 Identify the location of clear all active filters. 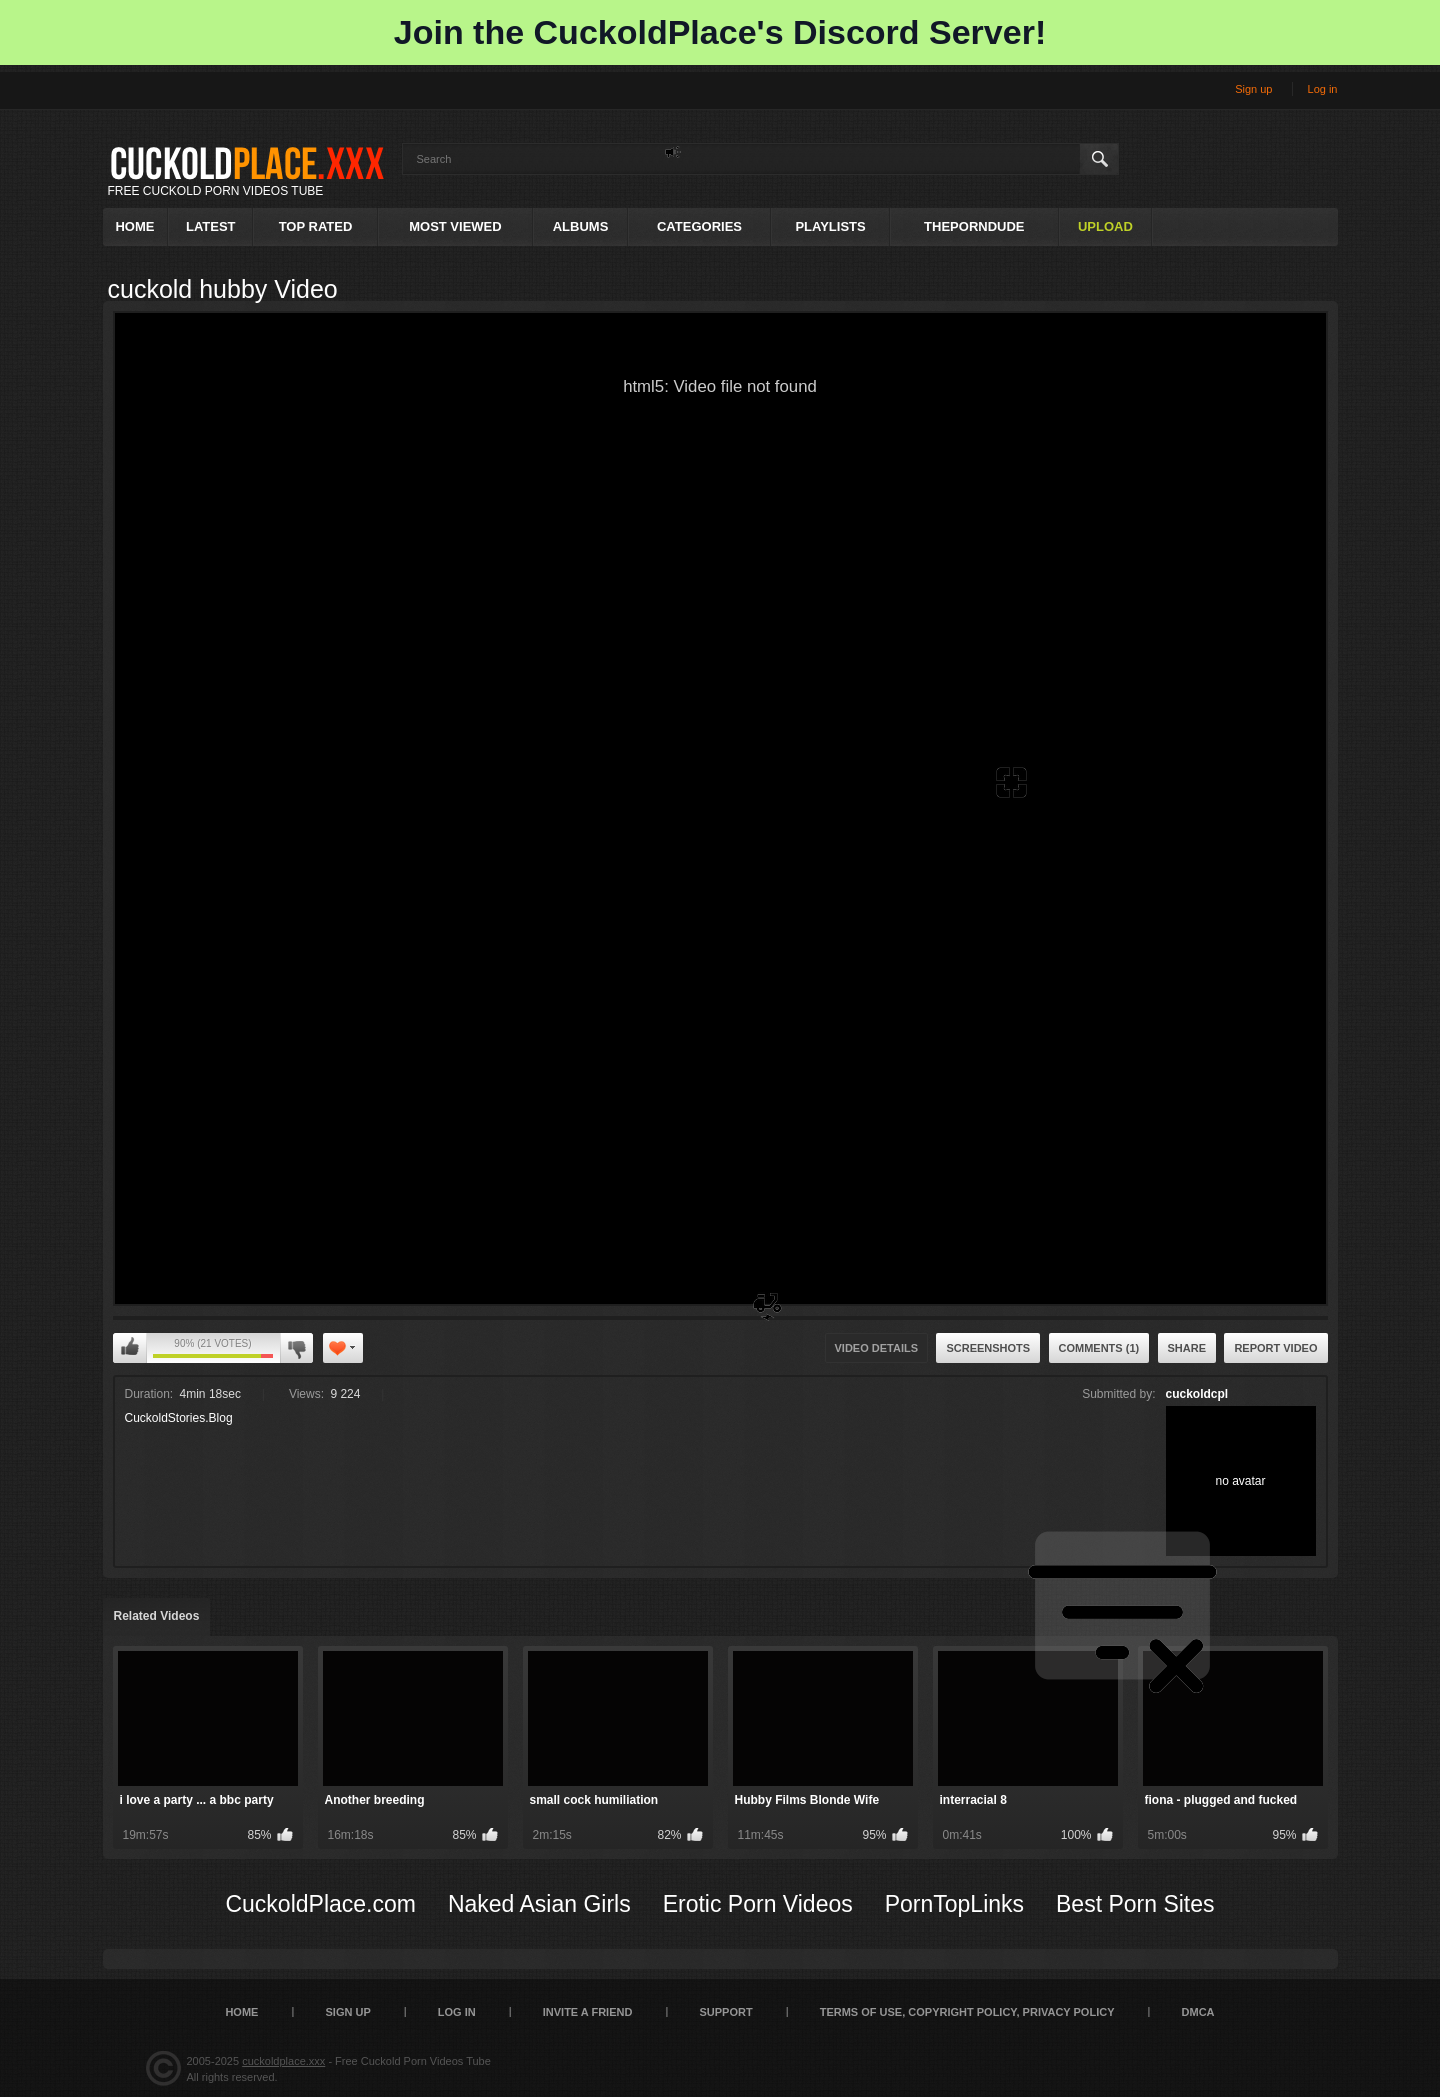
(1122, 1605).